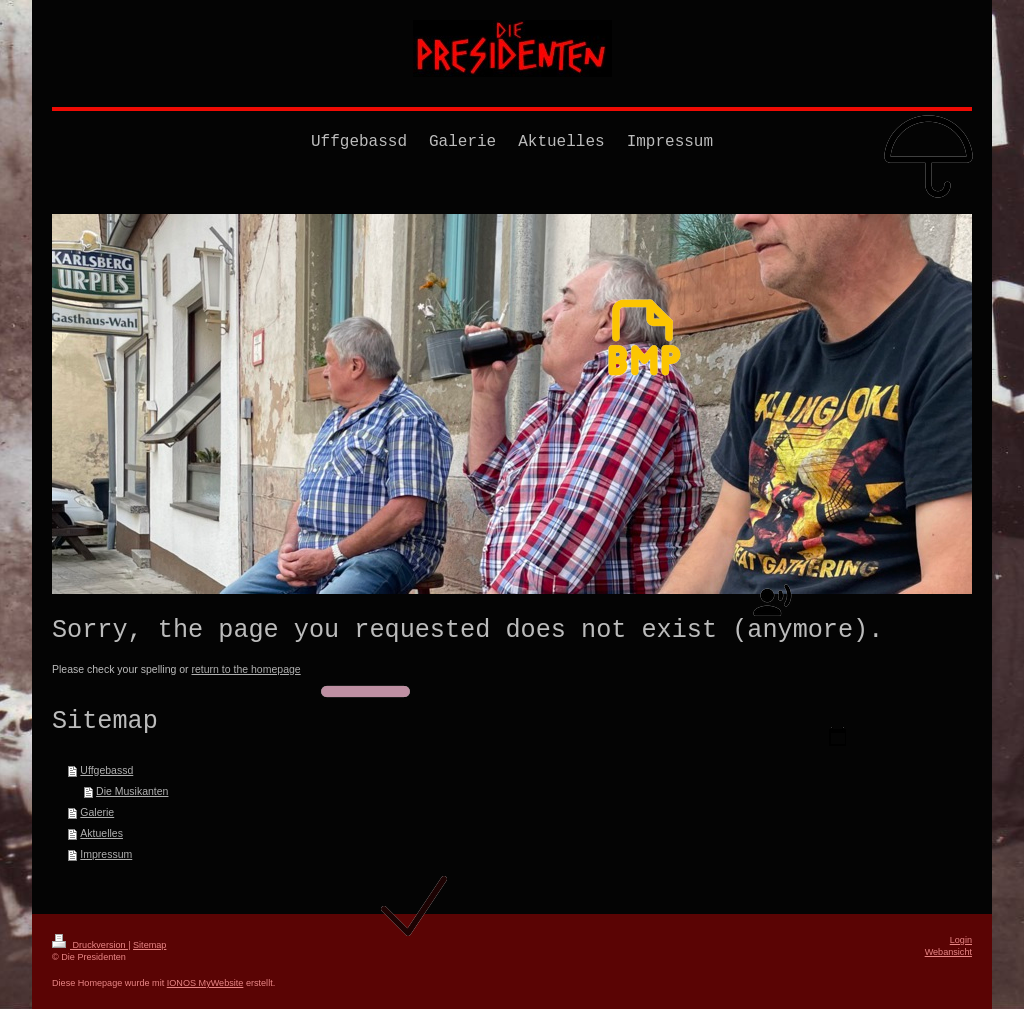 This screenshot has height=1009, width=1024. Describe the element at coordinates (642, 337) in the screenshot. I see `indicates a BMP image file type` at that location.